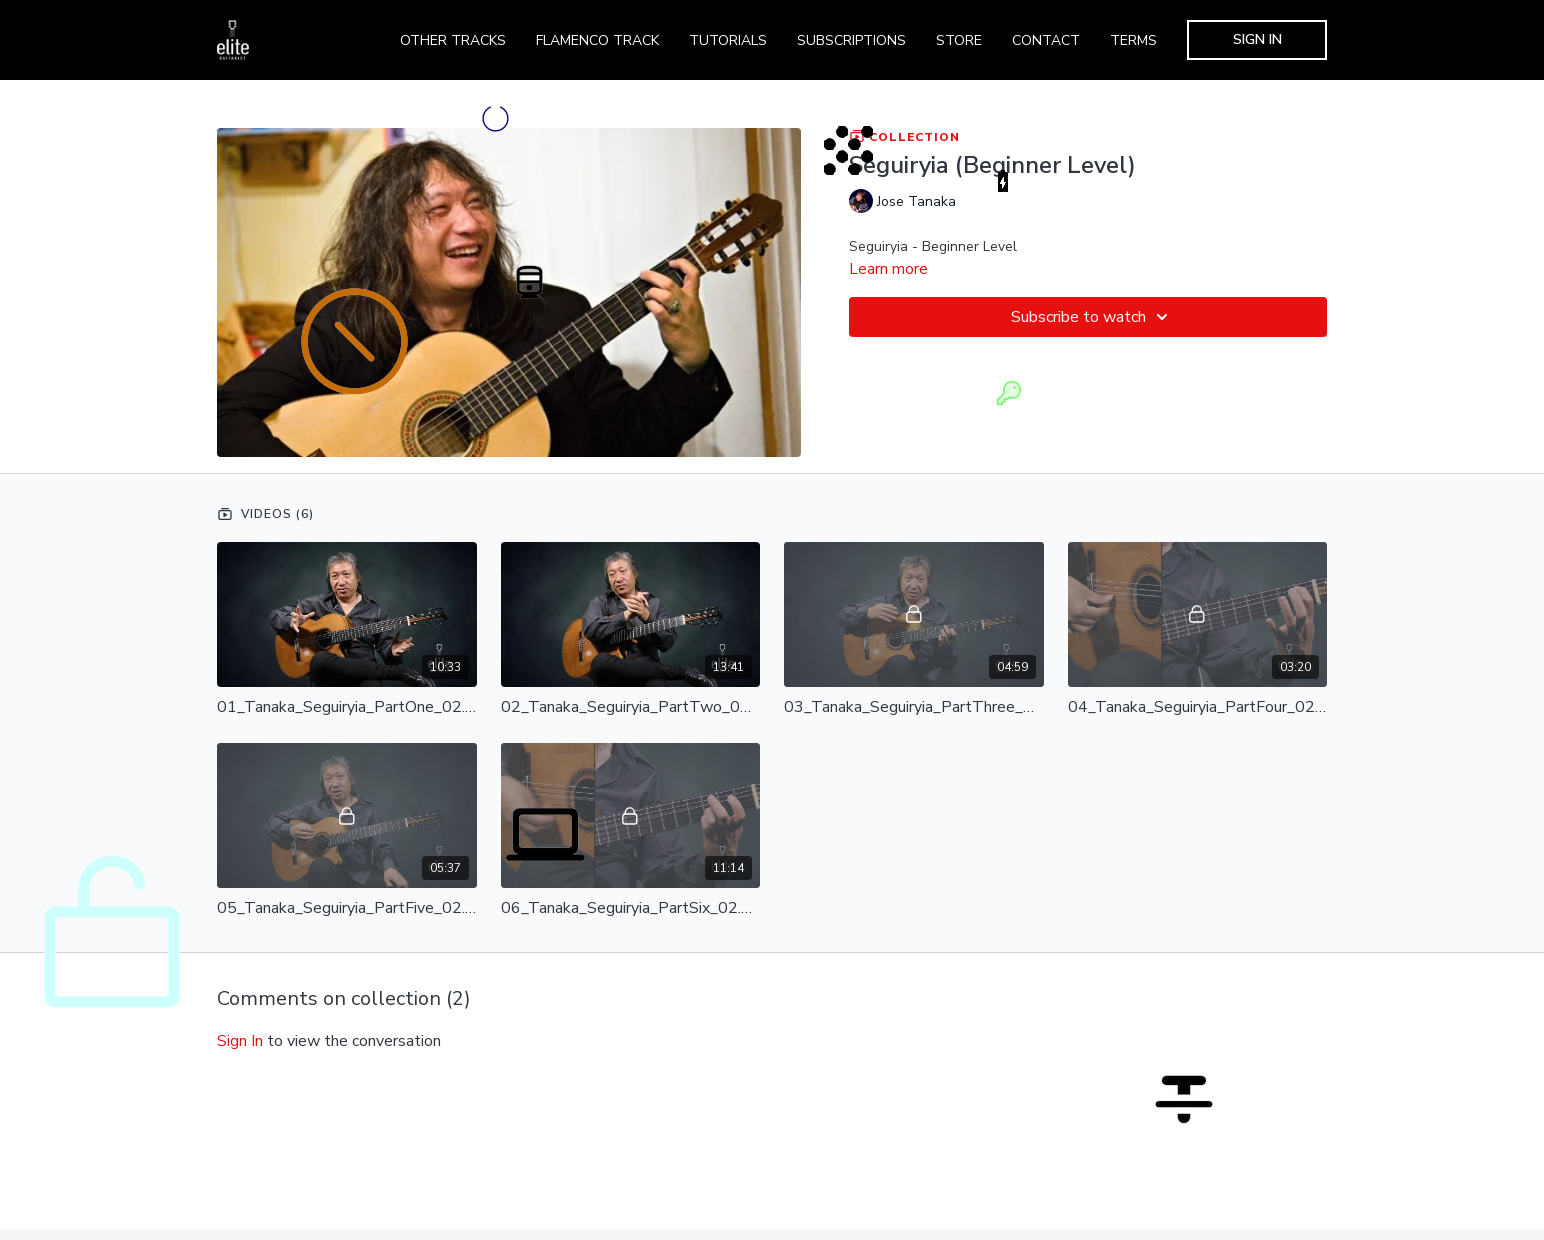 This screenshot has width=1544, height=1240. What do you see at coordinates (545, 834) in the screenshot?
I see `access laptop or computer settings` at bounding box center [545, 834].